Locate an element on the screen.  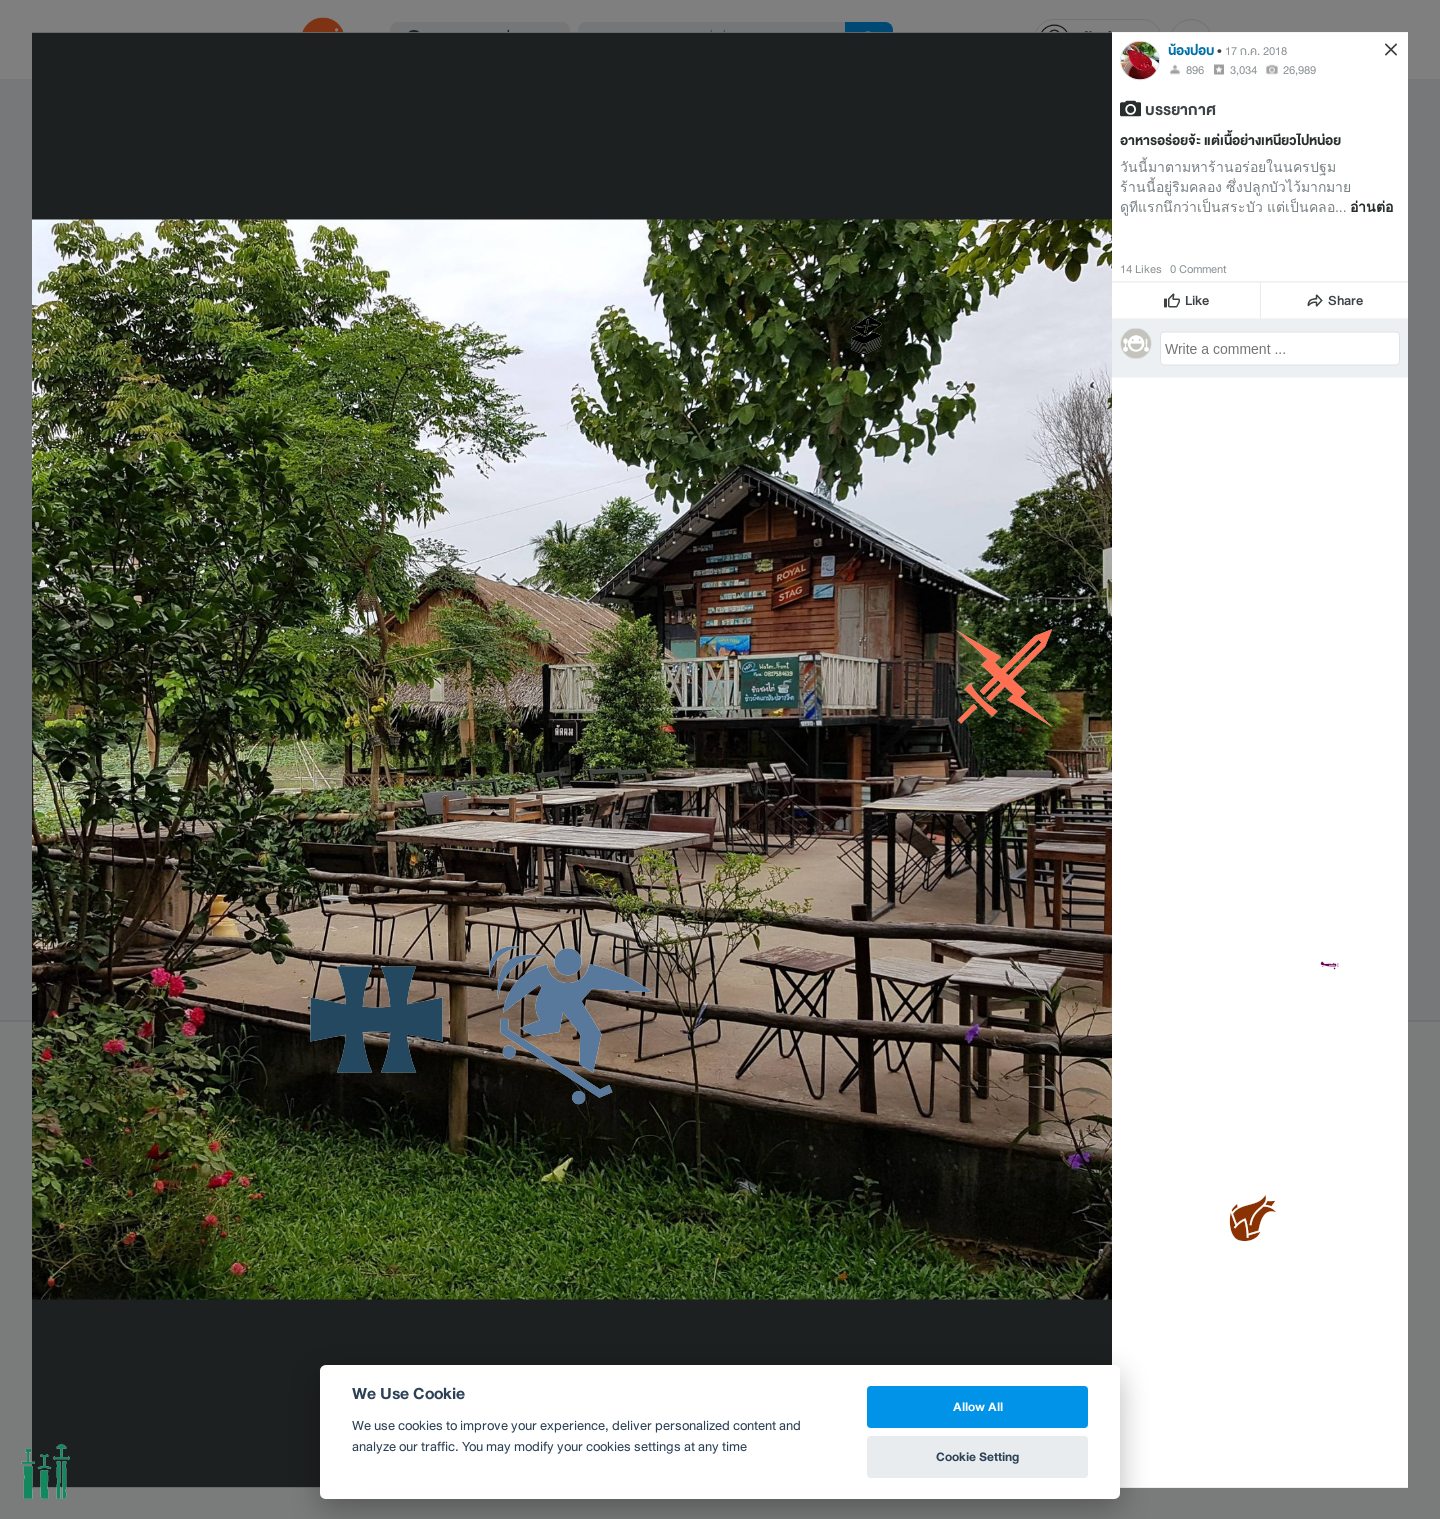
select zeus's lightning sword weapon is located at coordinates (1003, 677).